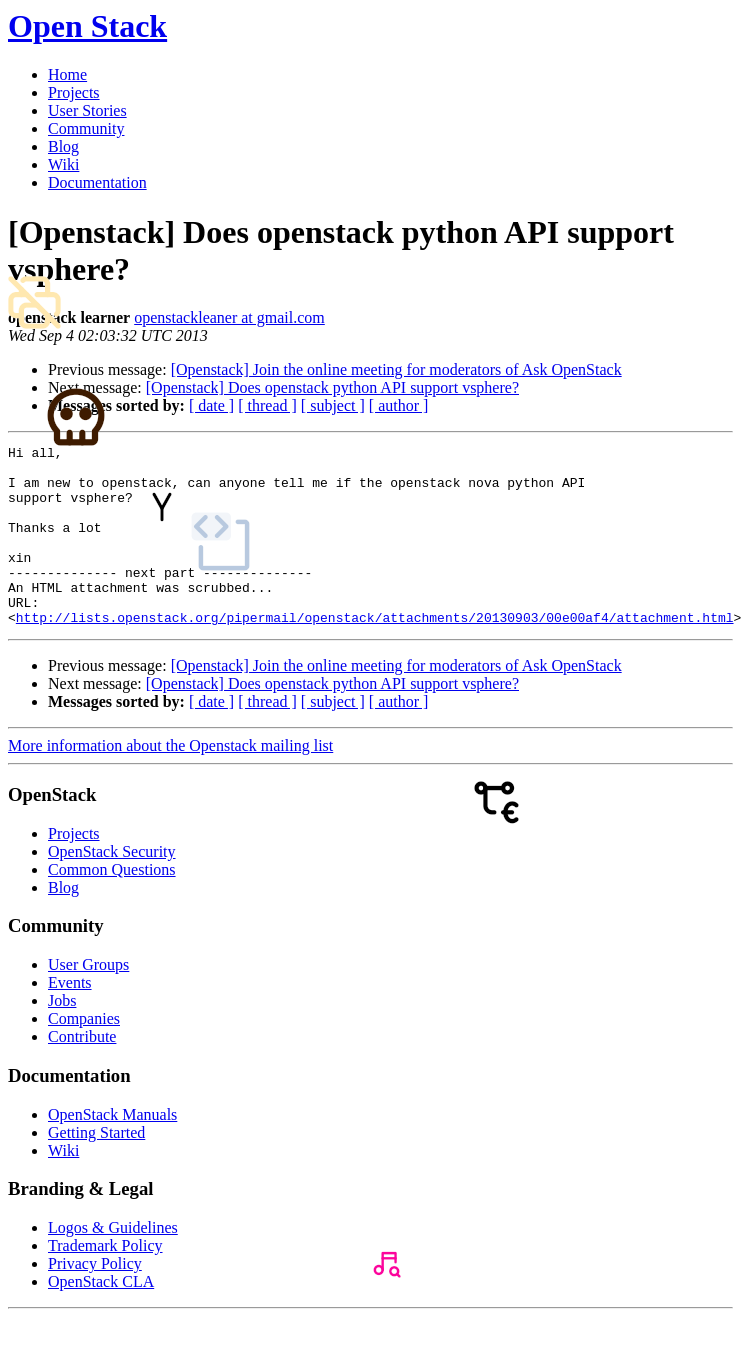 The image size is (741, 1353). What do you see at coordinates (224, 545) in the screenshot?
I see `insert a code block or snippet` at bounding box center [224, 545].